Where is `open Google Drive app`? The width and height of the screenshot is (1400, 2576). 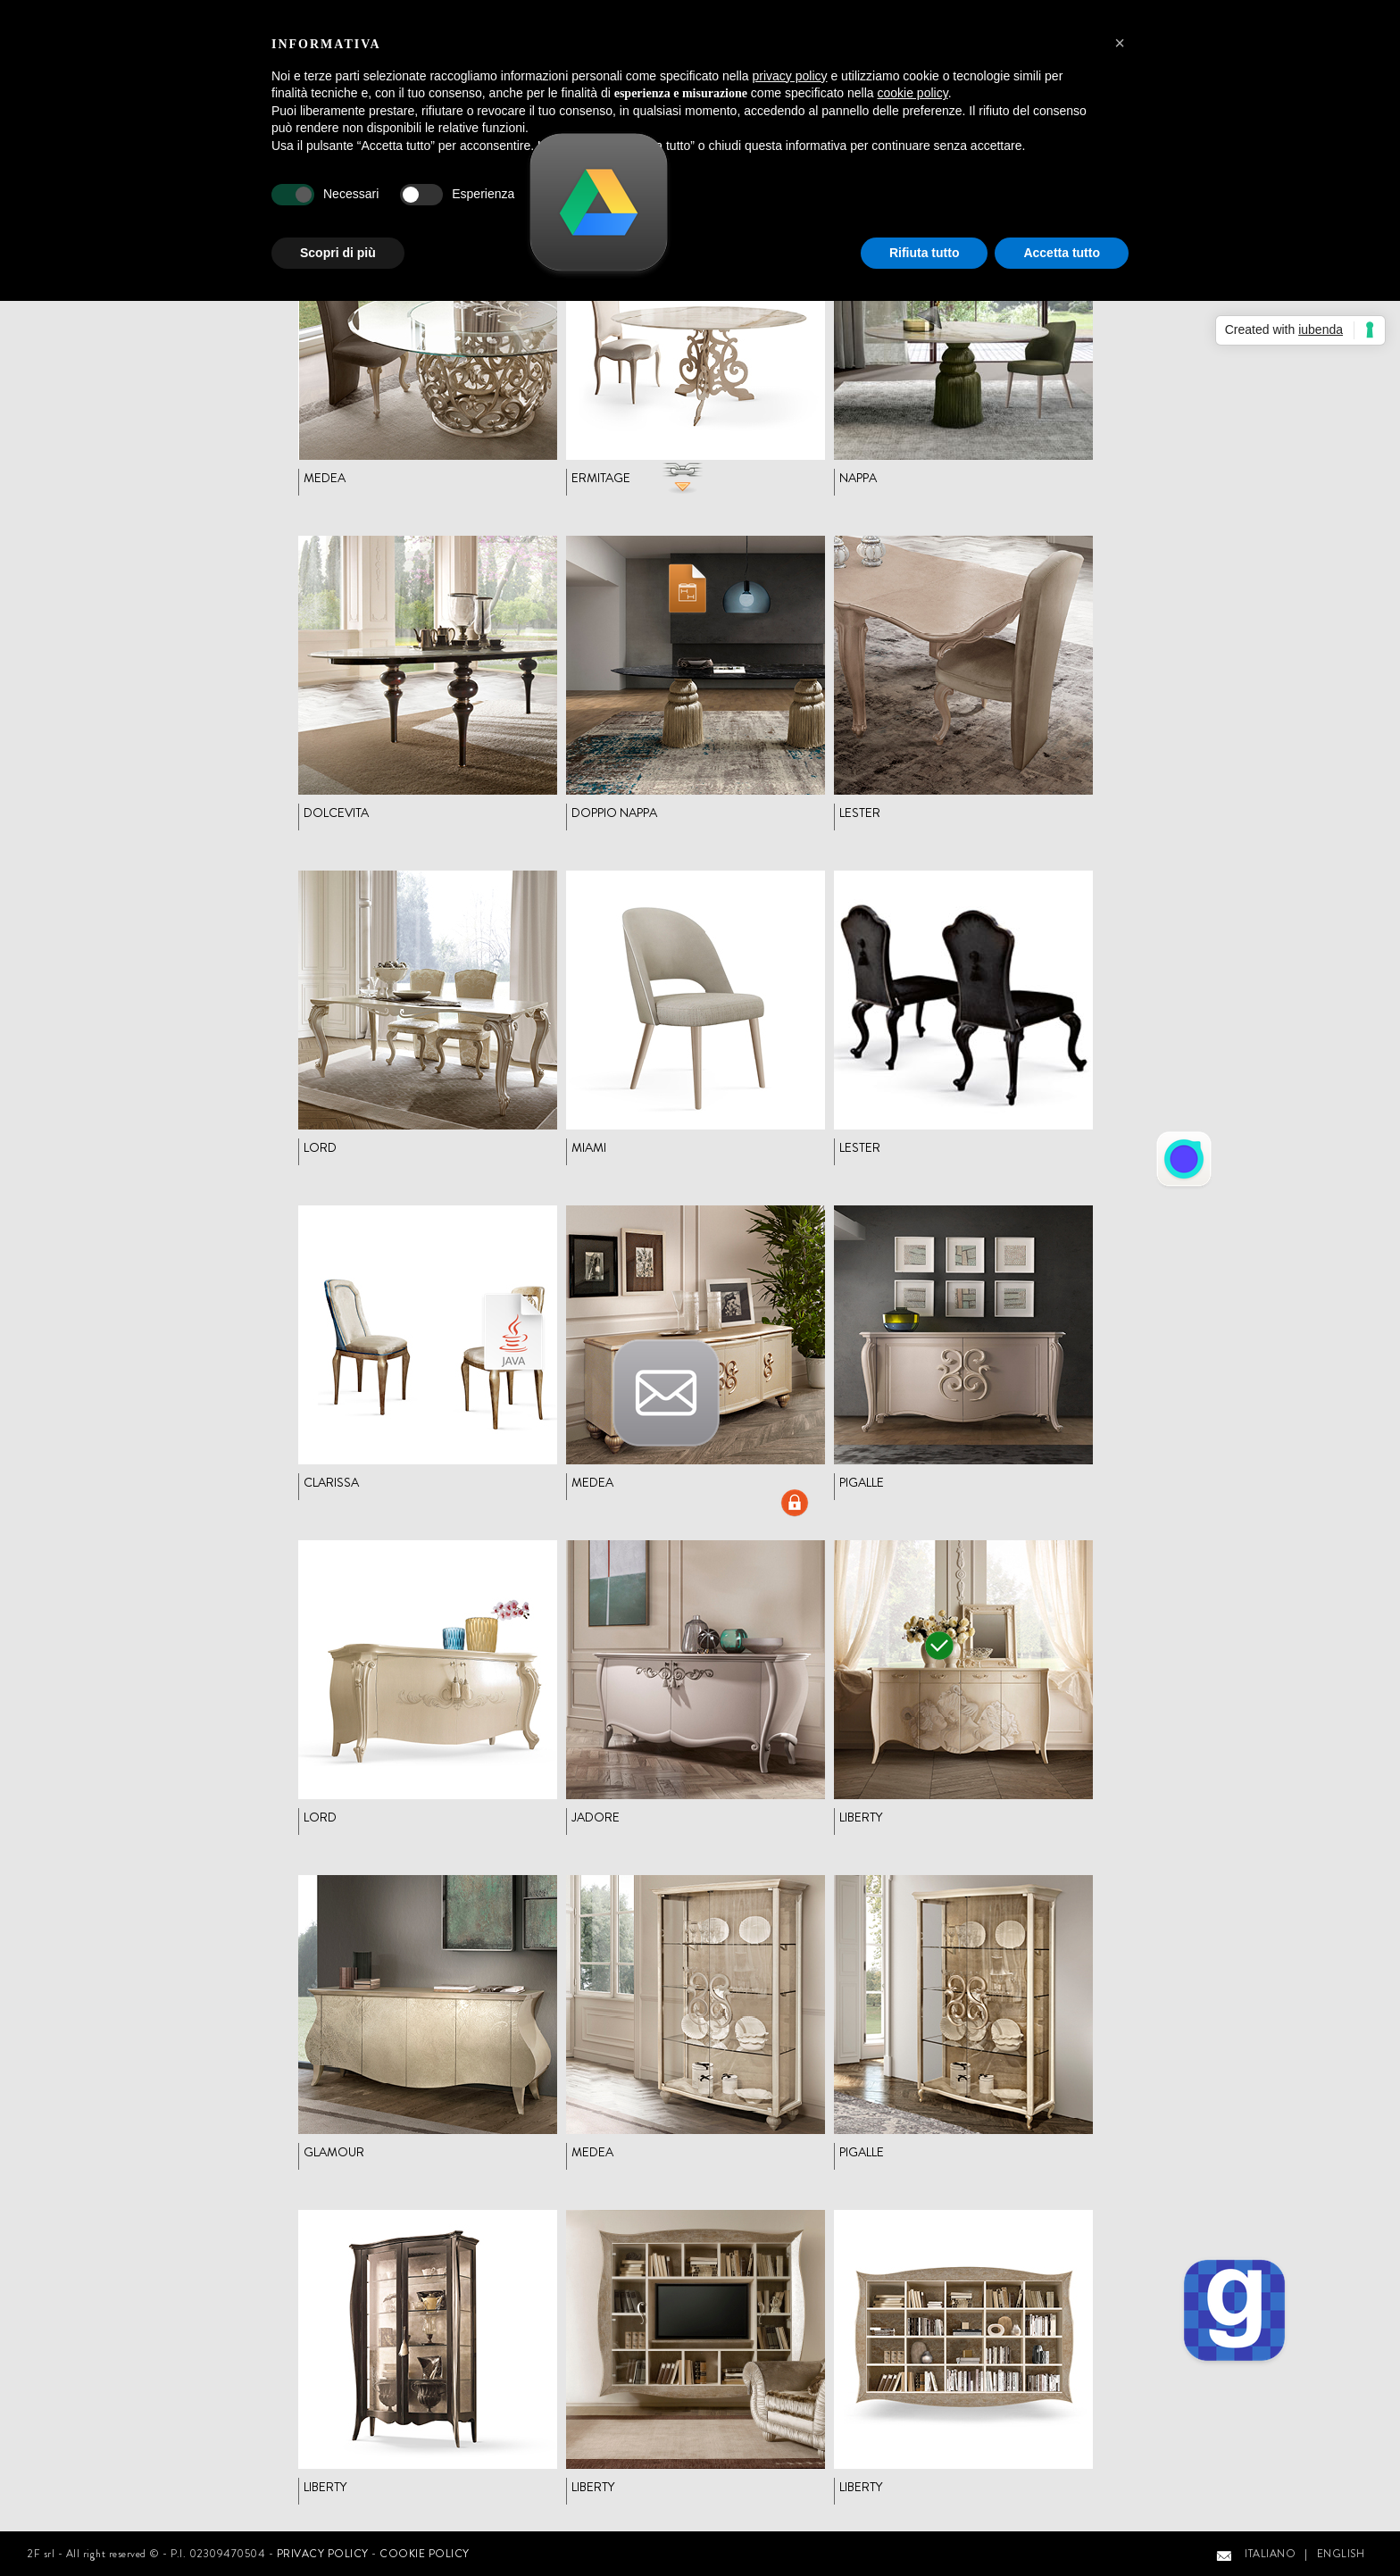
open Google Drive app is located at coordinates (598, 202).